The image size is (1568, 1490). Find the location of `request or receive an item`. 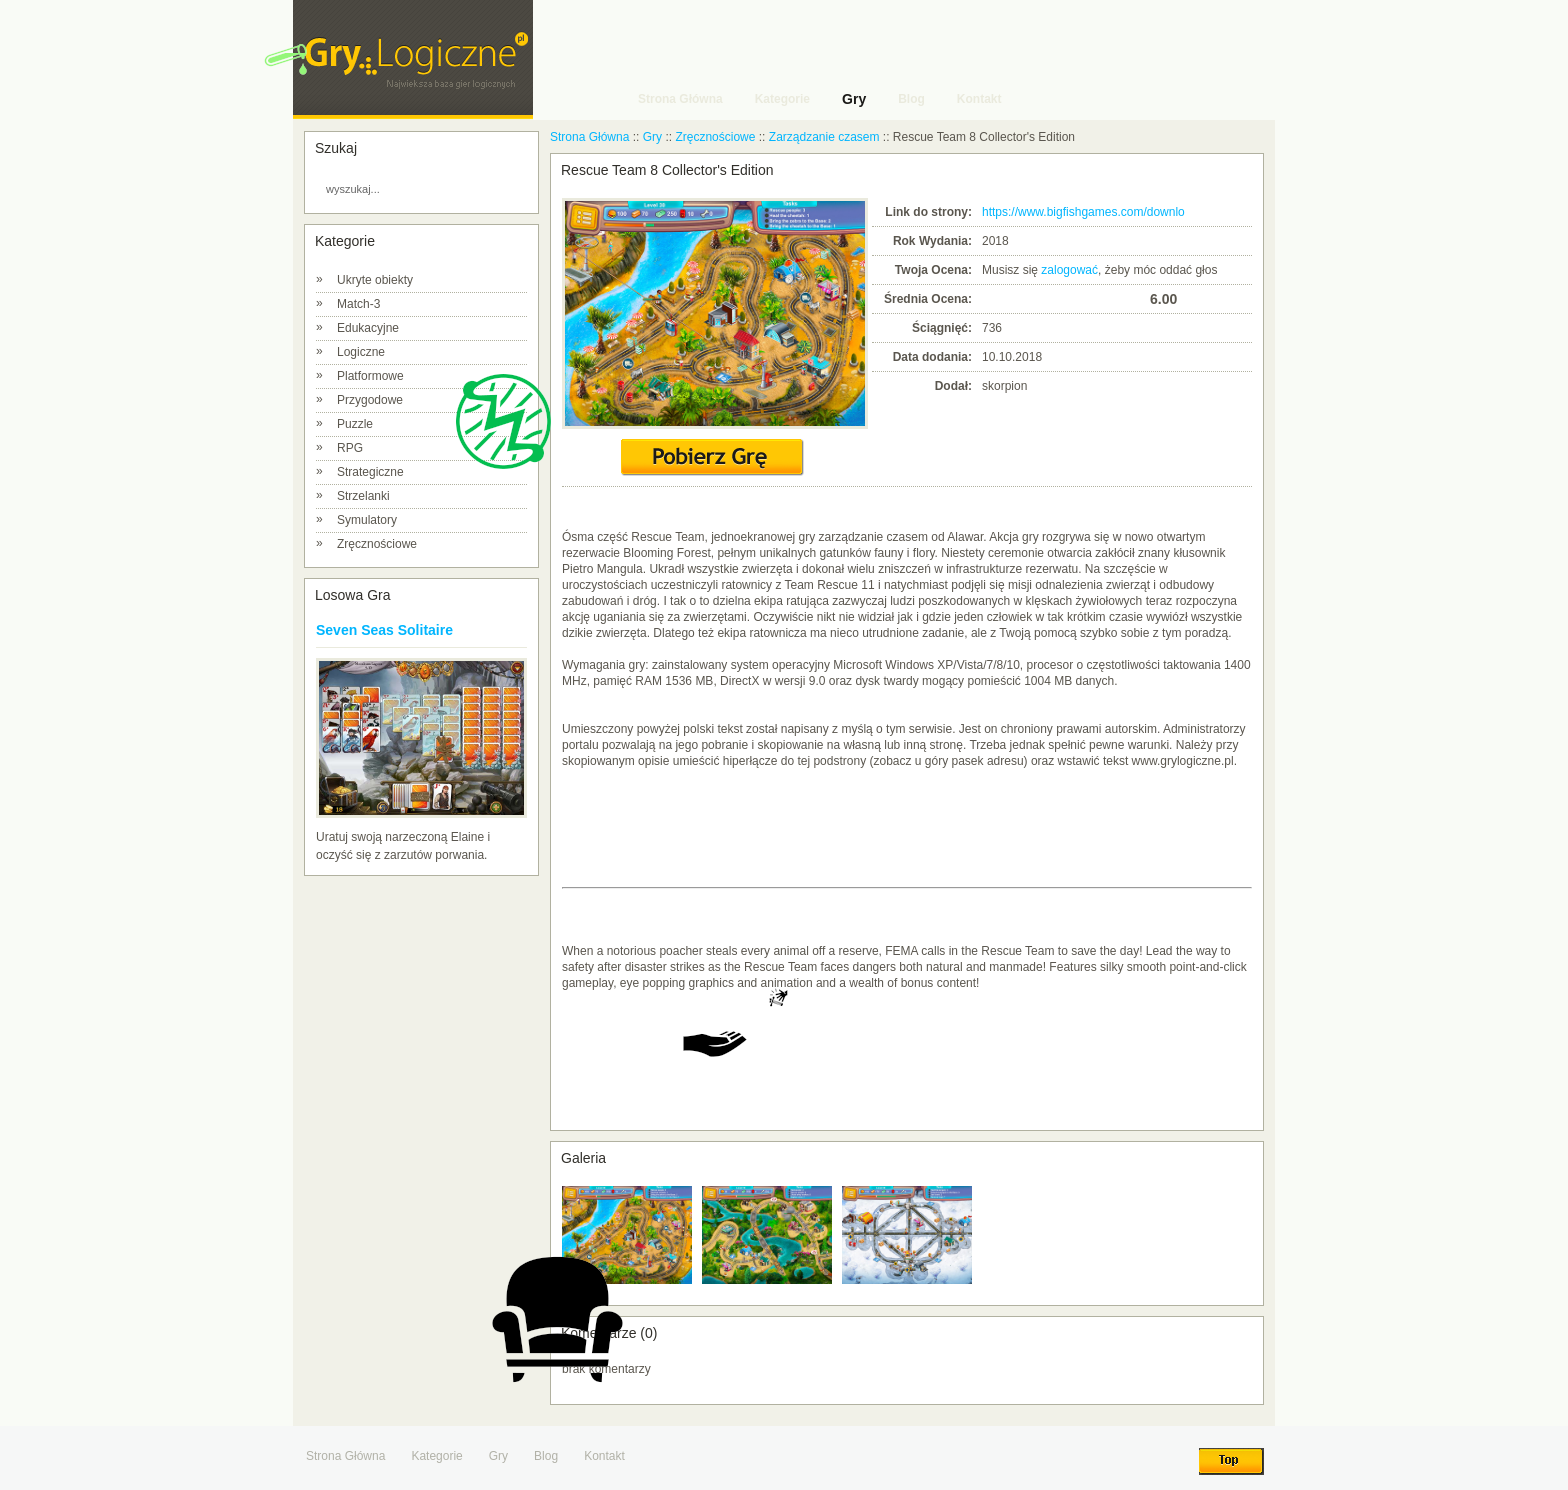

request or receive an item is located at coordinates (715, 1044).